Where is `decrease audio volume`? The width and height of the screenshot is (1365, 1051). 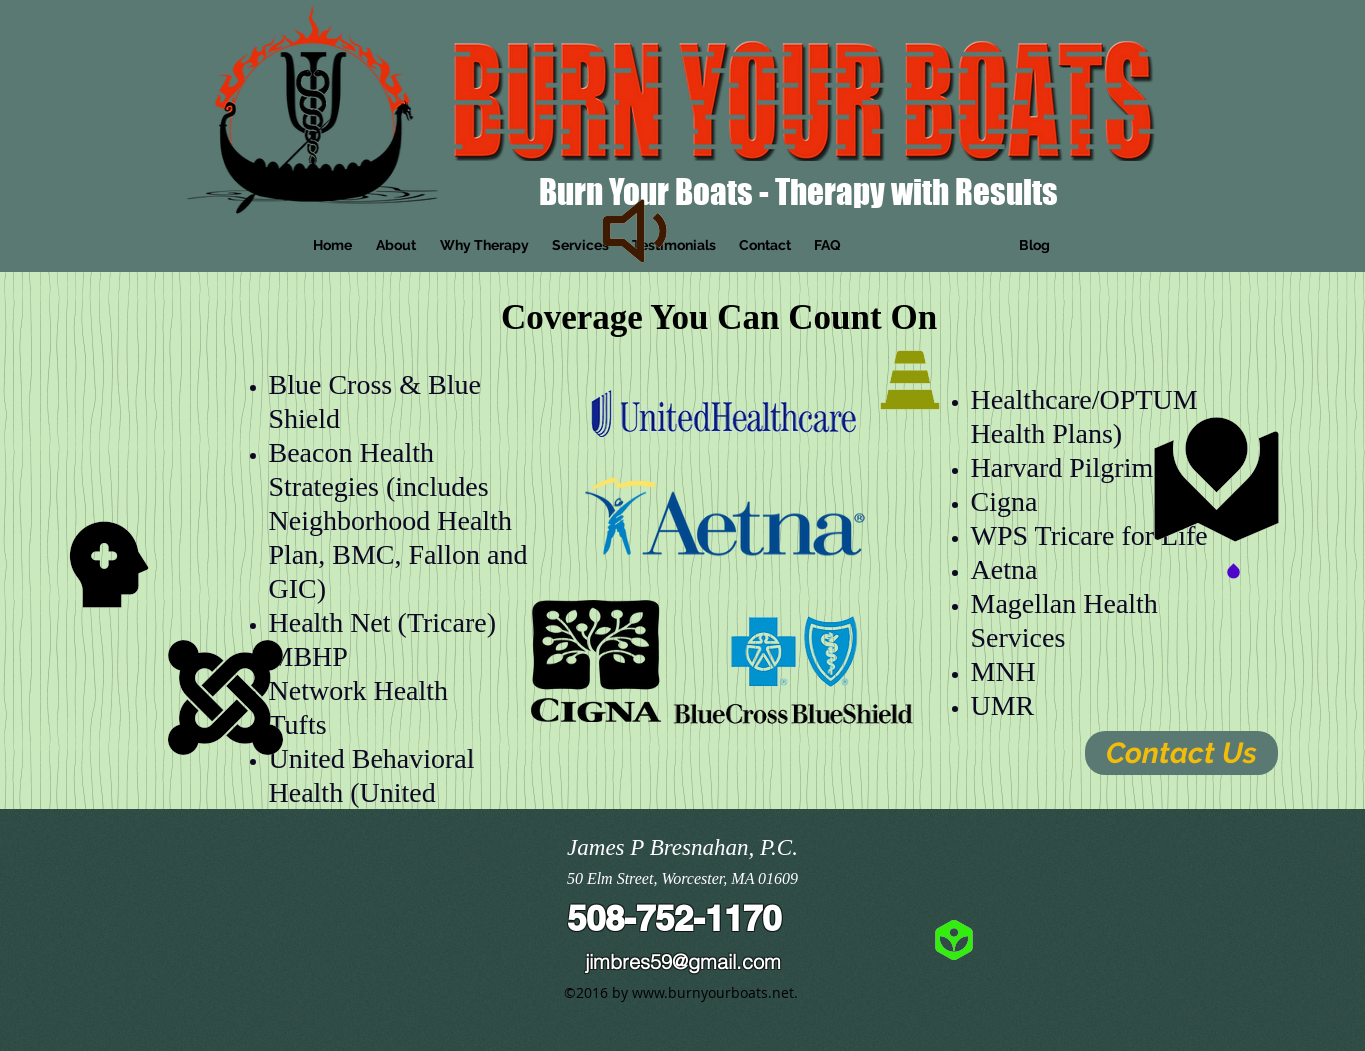
decrease audio volume is located at coordinates (633, 231).